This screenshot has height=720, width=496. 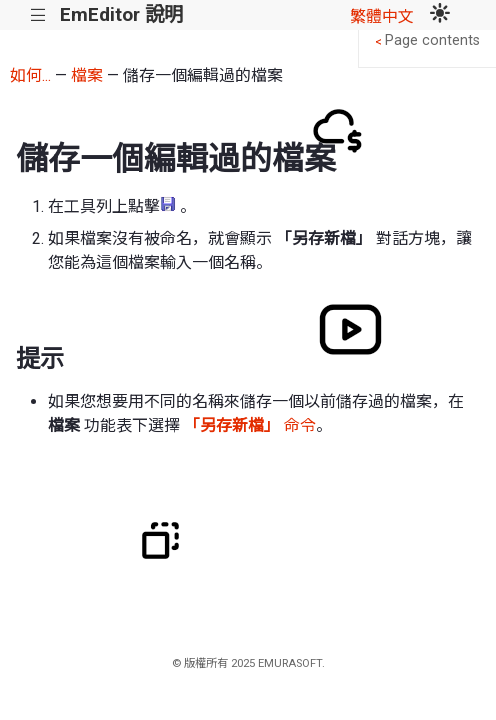 I want to click on open YouTube app, so click(x=350, y=329).